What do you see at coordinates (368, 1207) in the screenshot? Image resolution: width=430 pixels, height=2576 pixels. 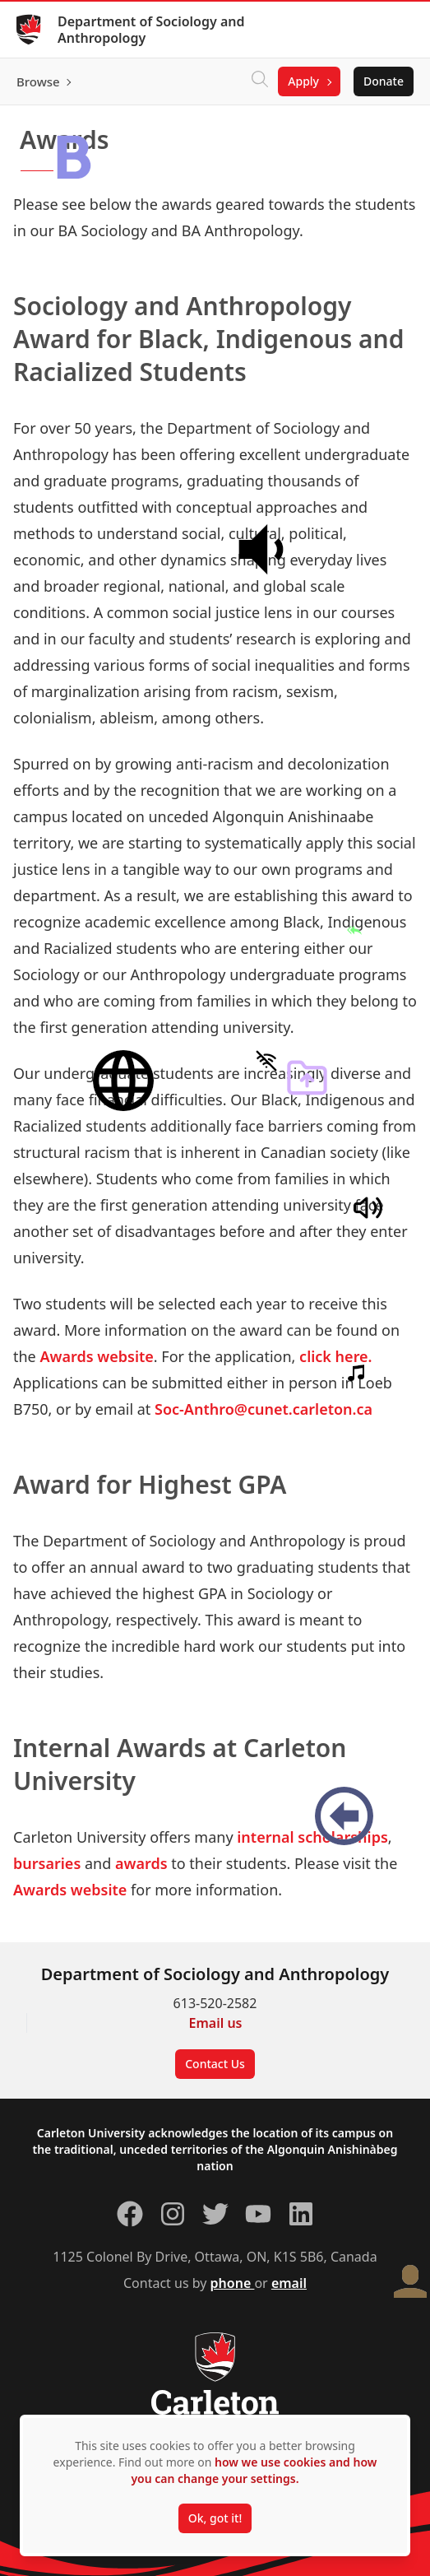 I see `unmute audio or turn sound on` at bounding box center [368, 1207].